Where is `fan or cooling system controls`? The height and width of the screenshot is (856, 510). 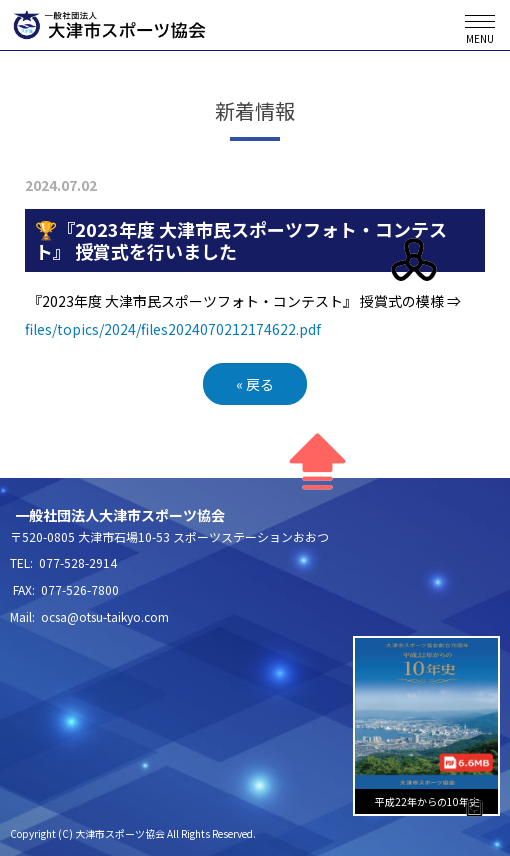
fan or cooling system controls is located at coordinates (414, 260).